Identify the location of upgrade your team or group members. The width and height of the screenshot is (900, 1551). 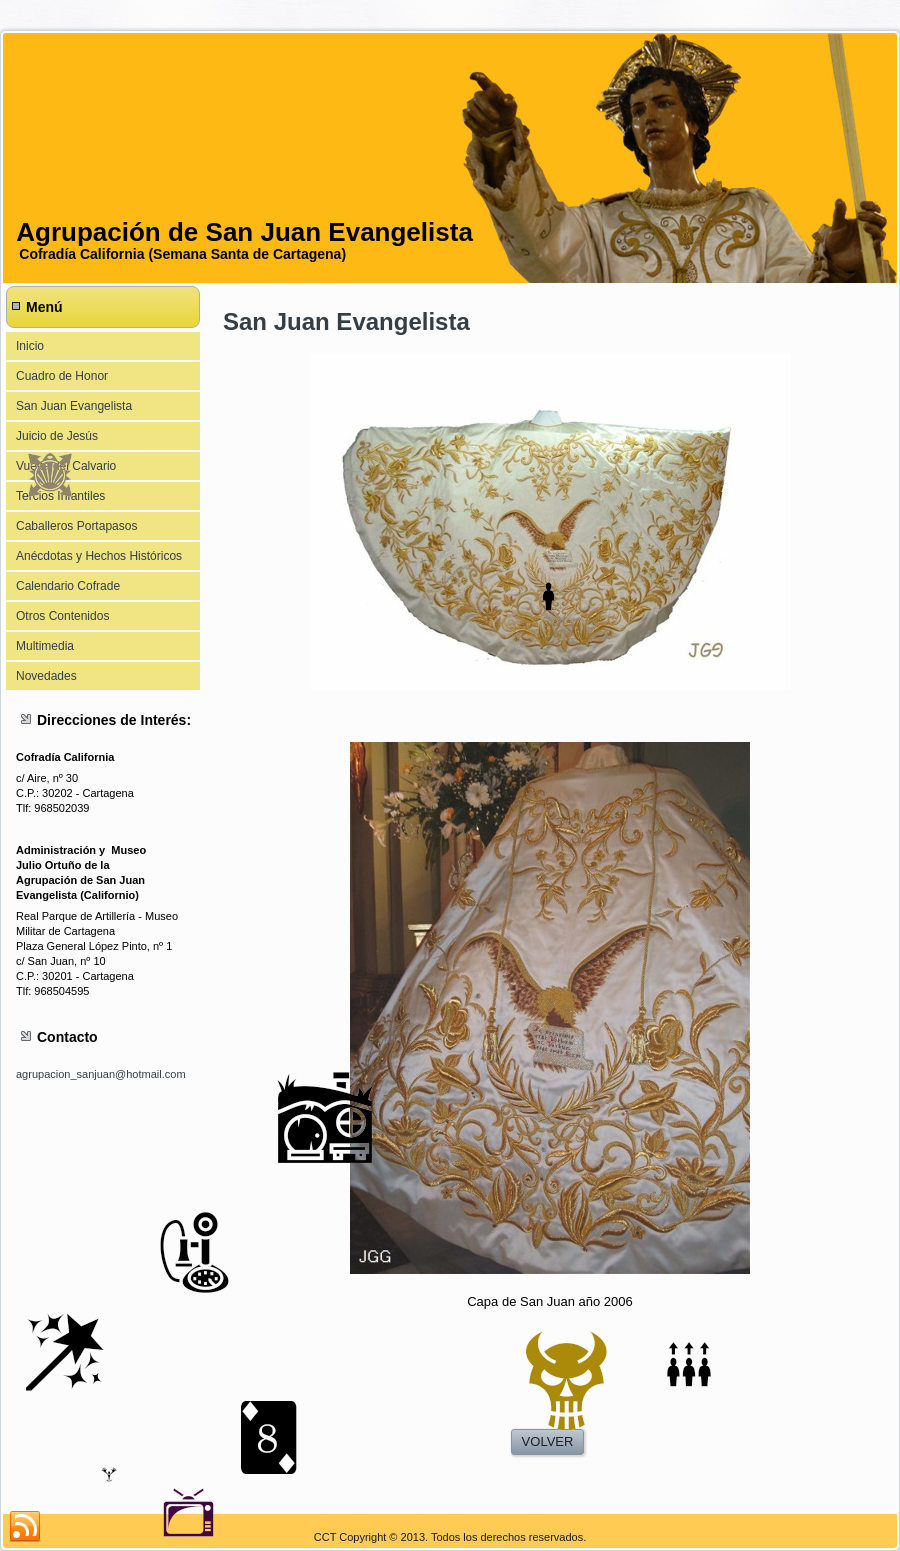
(689, 1364).